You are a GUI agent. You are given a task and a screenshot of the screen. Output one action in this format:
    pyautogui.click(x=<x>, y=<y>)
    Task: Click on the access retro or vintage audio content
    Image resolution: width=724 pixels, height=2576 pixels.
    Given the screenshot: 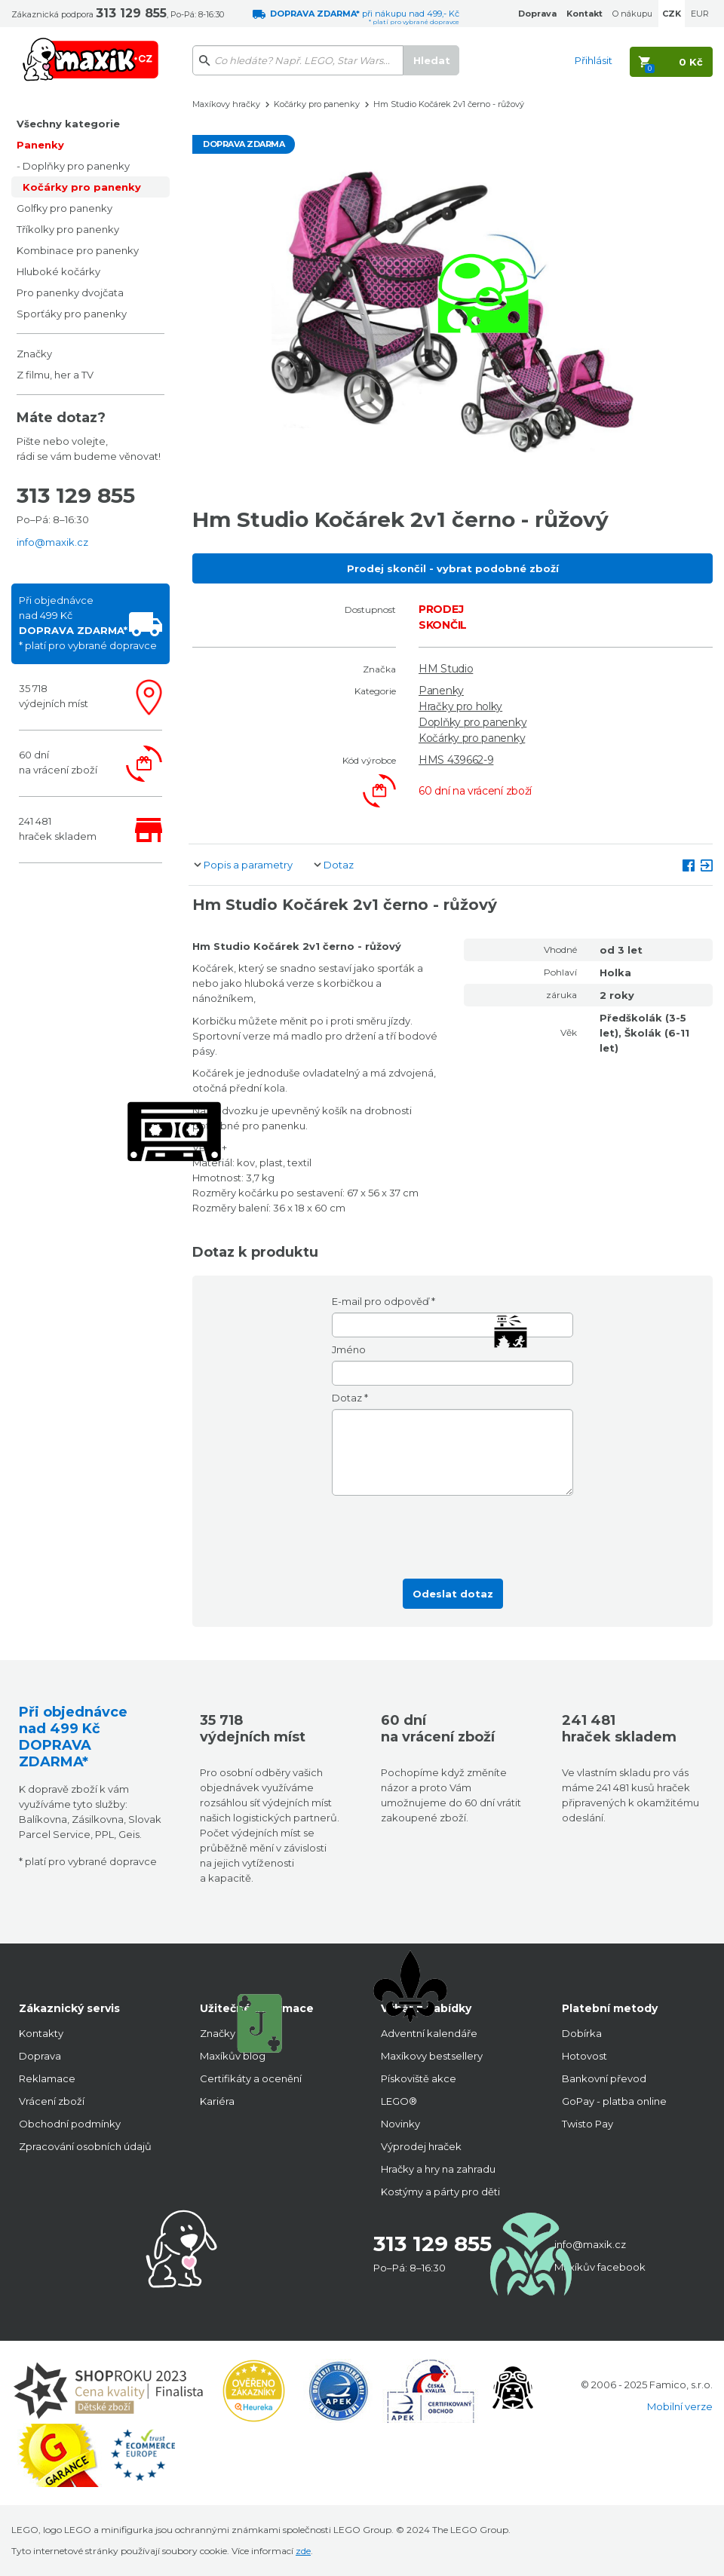 What is the action you would take?
    pyautogui.click(x=174, y=1133)
    